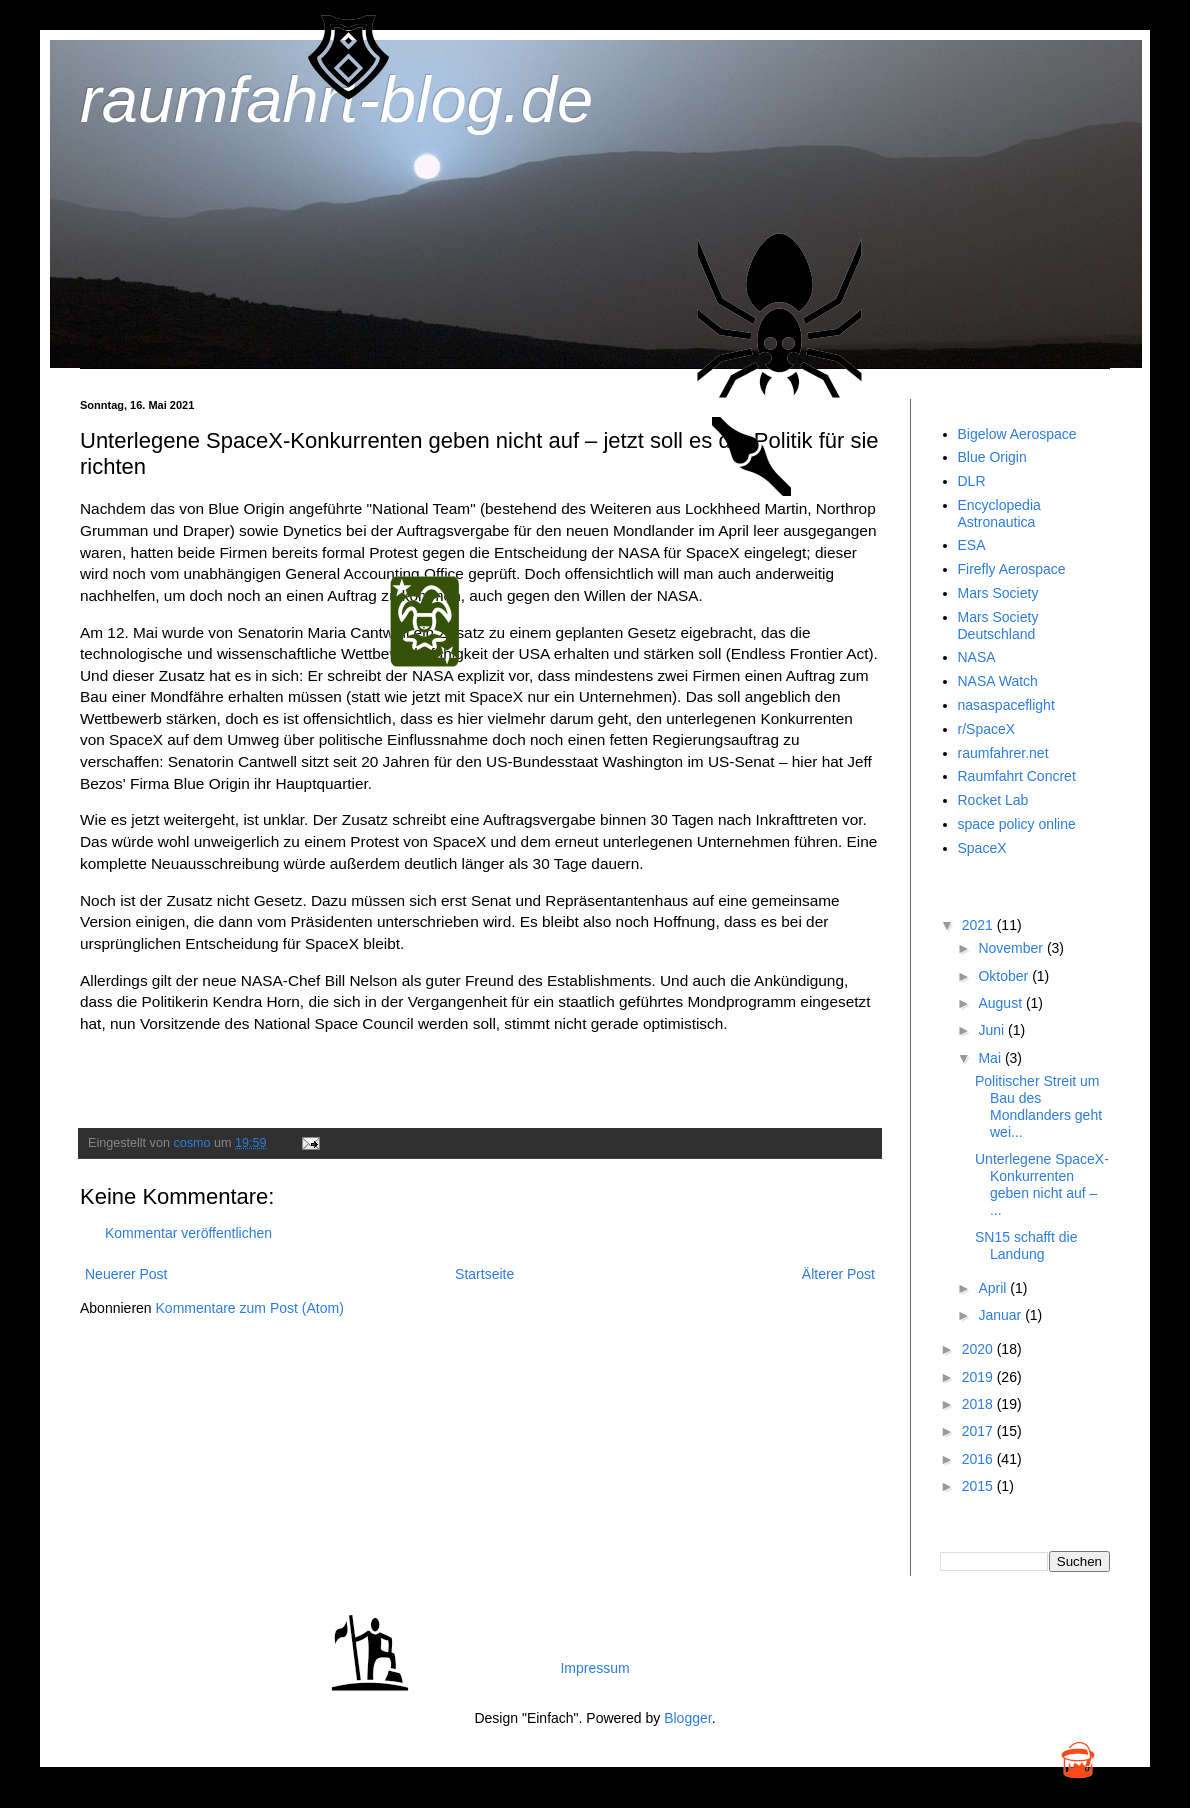 The image size is (1190, 1808). I want to click on indicates conquest or victory achievement, so click(370, 1653).